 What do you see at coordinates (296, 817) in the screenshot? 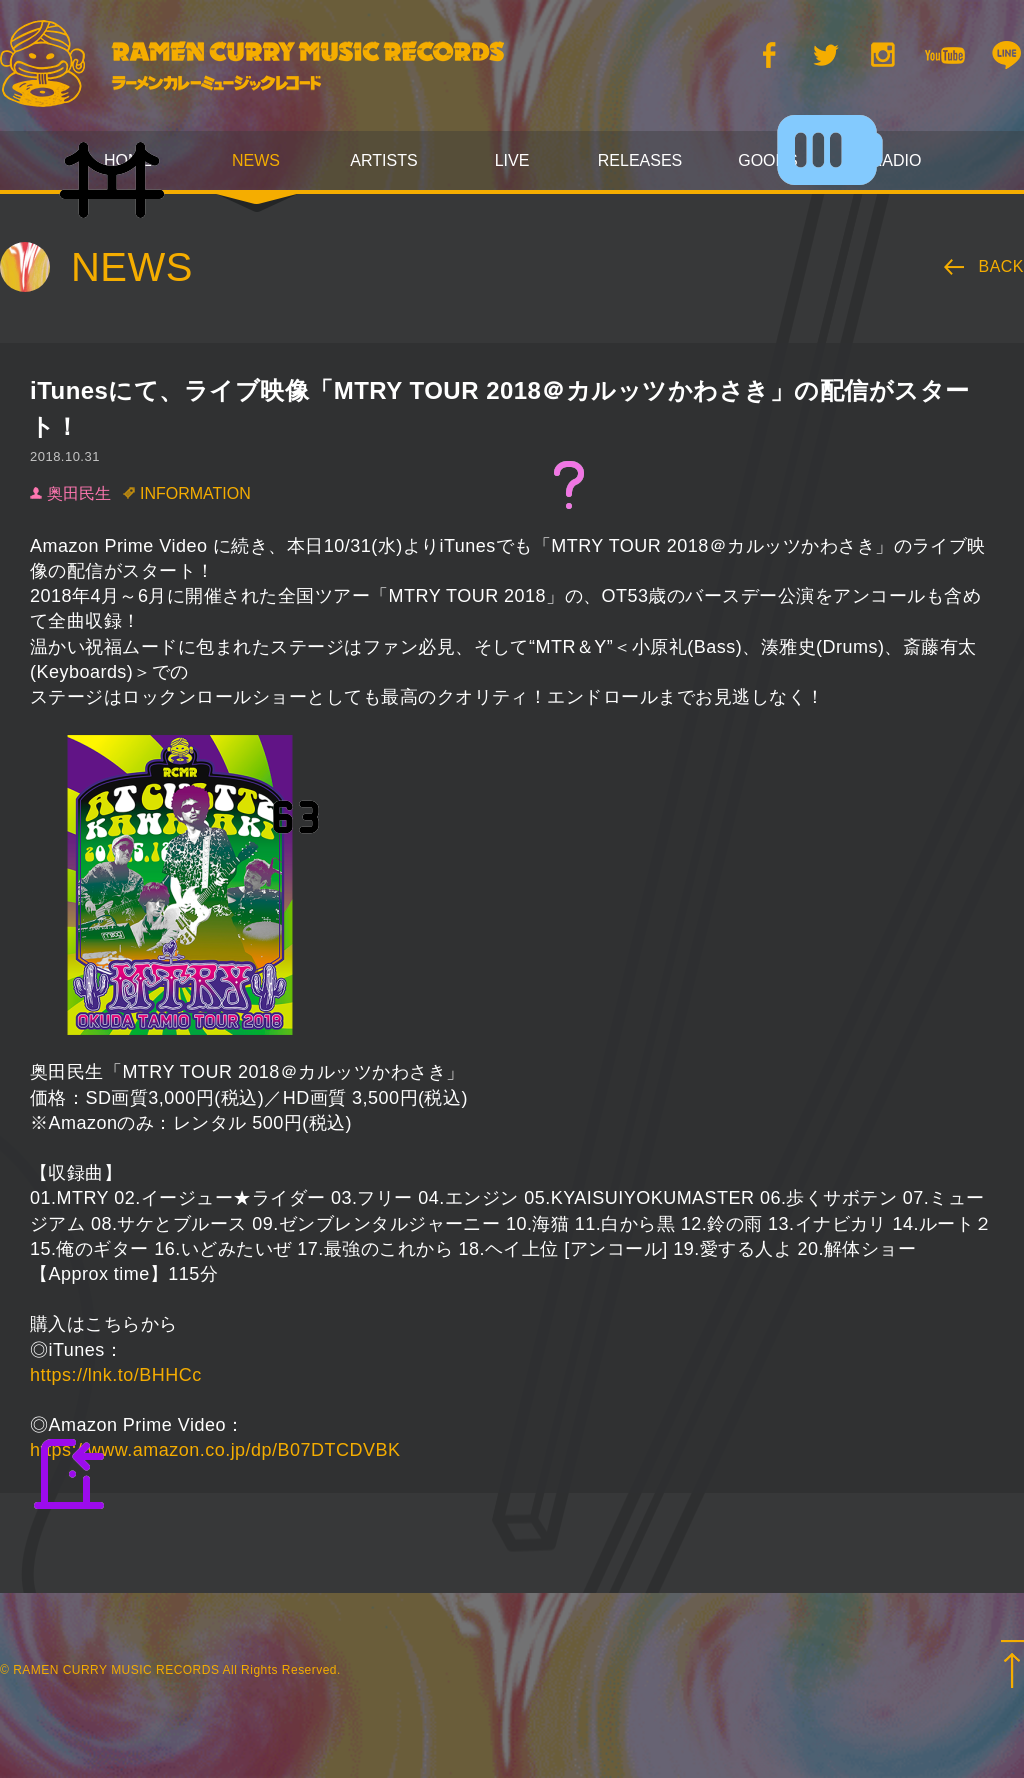
I see `displays the number 63 as a label or identifier` at bounding box center [296, 817].